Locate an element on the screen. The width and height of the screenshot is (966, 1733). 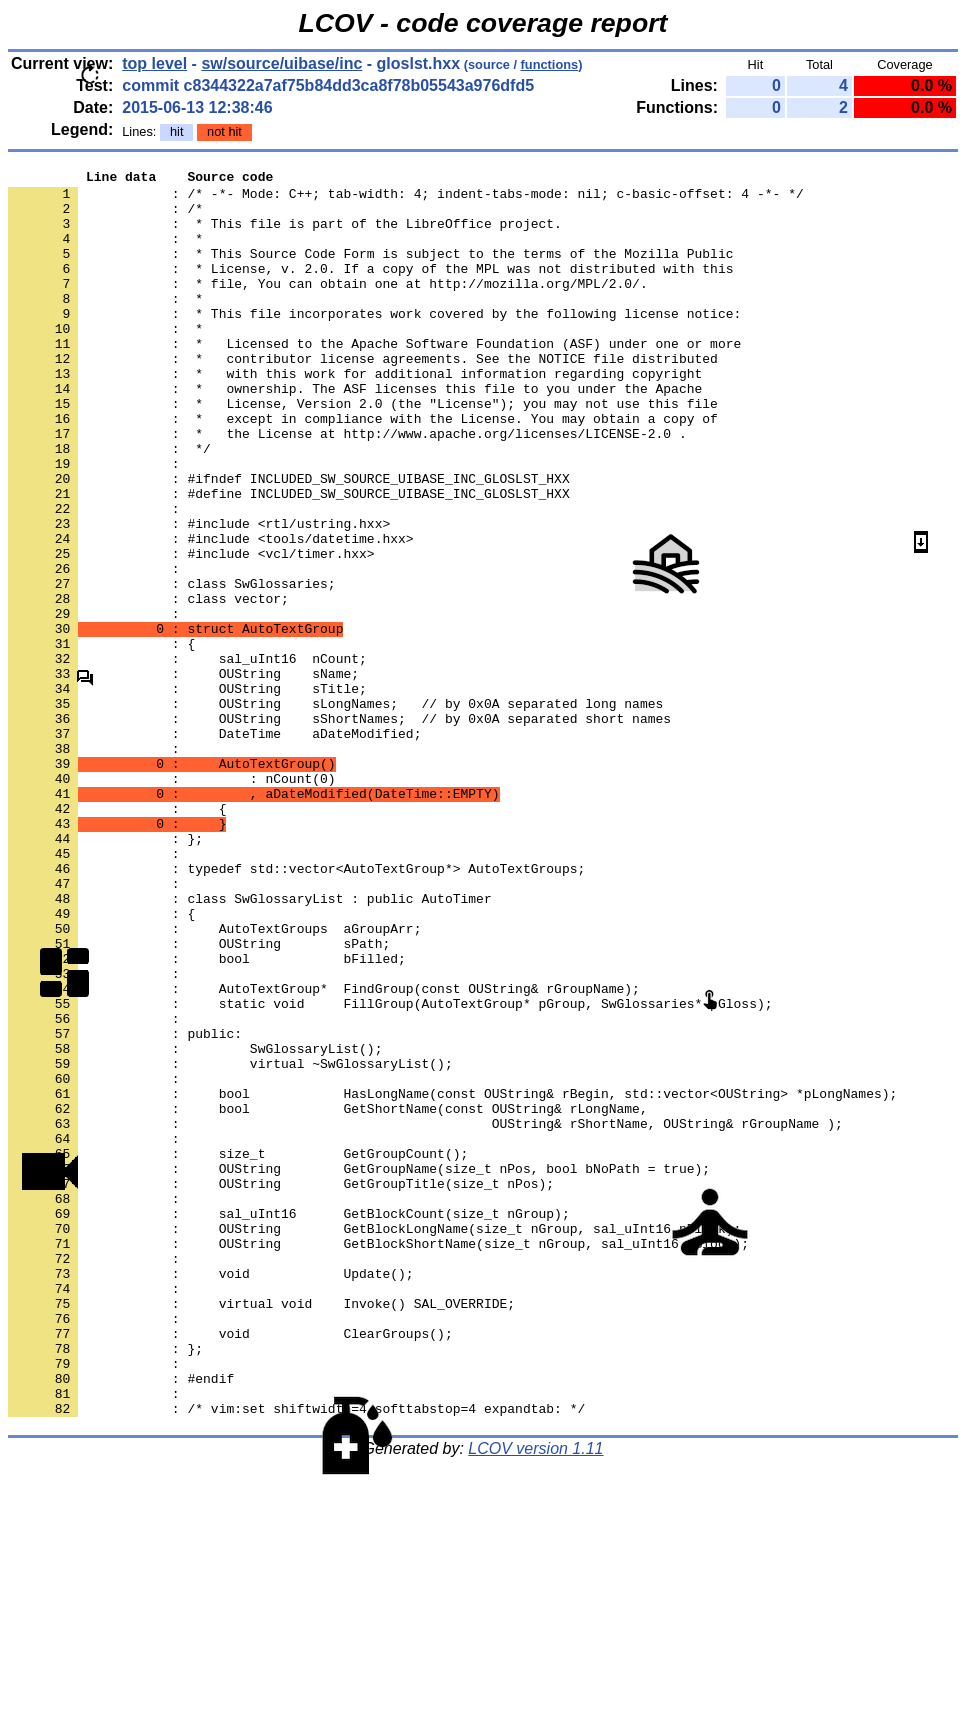
access farm or agricultural settings is located at coordinates (666, 565).